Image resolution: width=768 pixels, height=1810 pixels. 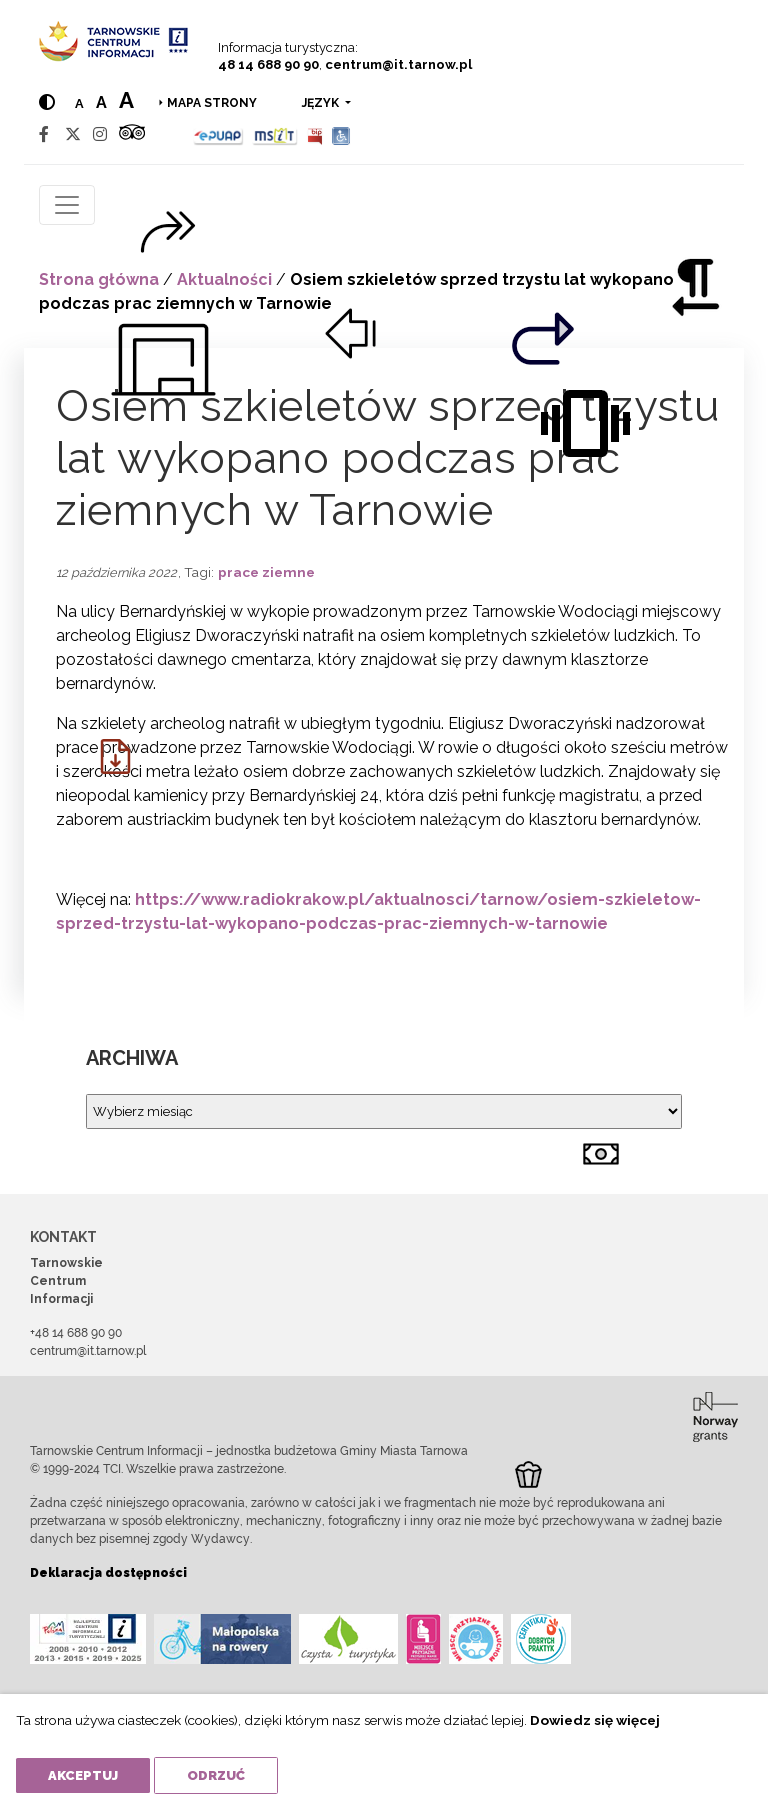 What do you see at coordinates (543, 341) in the screenshot?
I see `redo last action` at bounding box center [543, 341].